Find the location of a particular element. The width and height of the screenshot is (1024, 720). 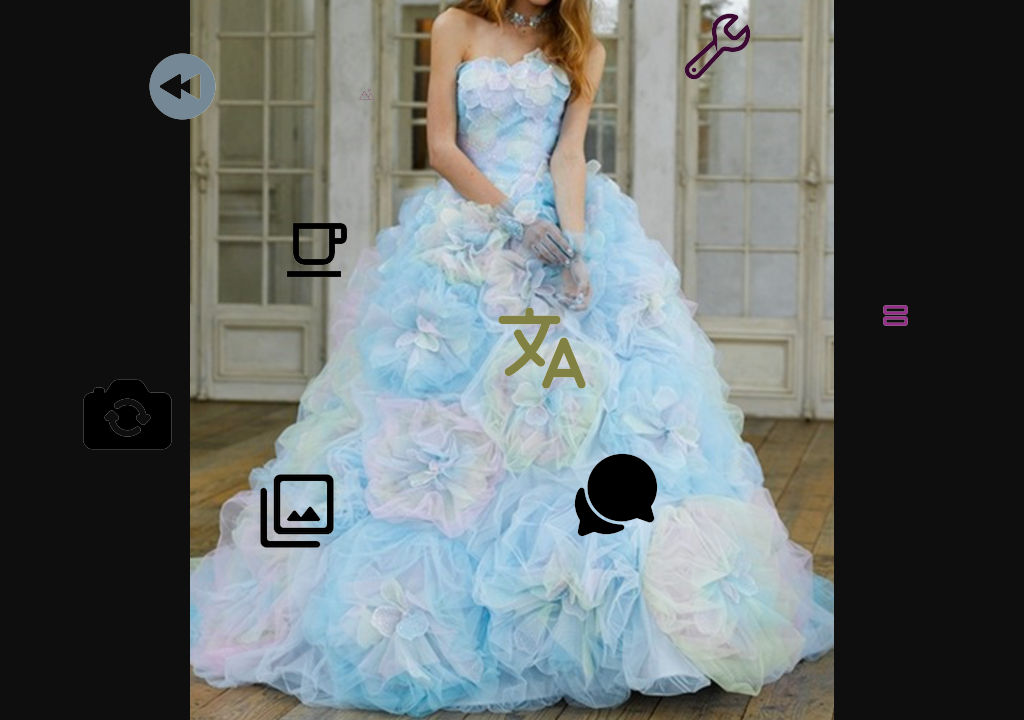

skip to previous track is located at coordinates (182, 86).